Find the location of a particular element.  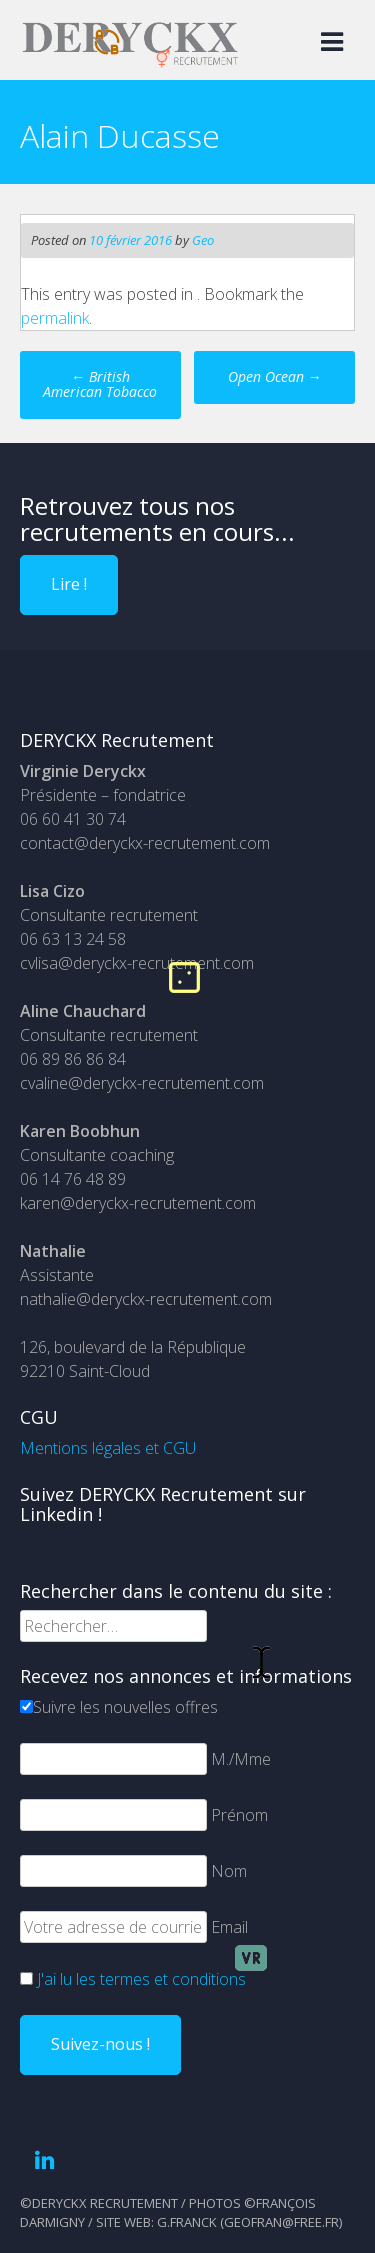

switch between option A and option B is located at coordinates (107, 42).